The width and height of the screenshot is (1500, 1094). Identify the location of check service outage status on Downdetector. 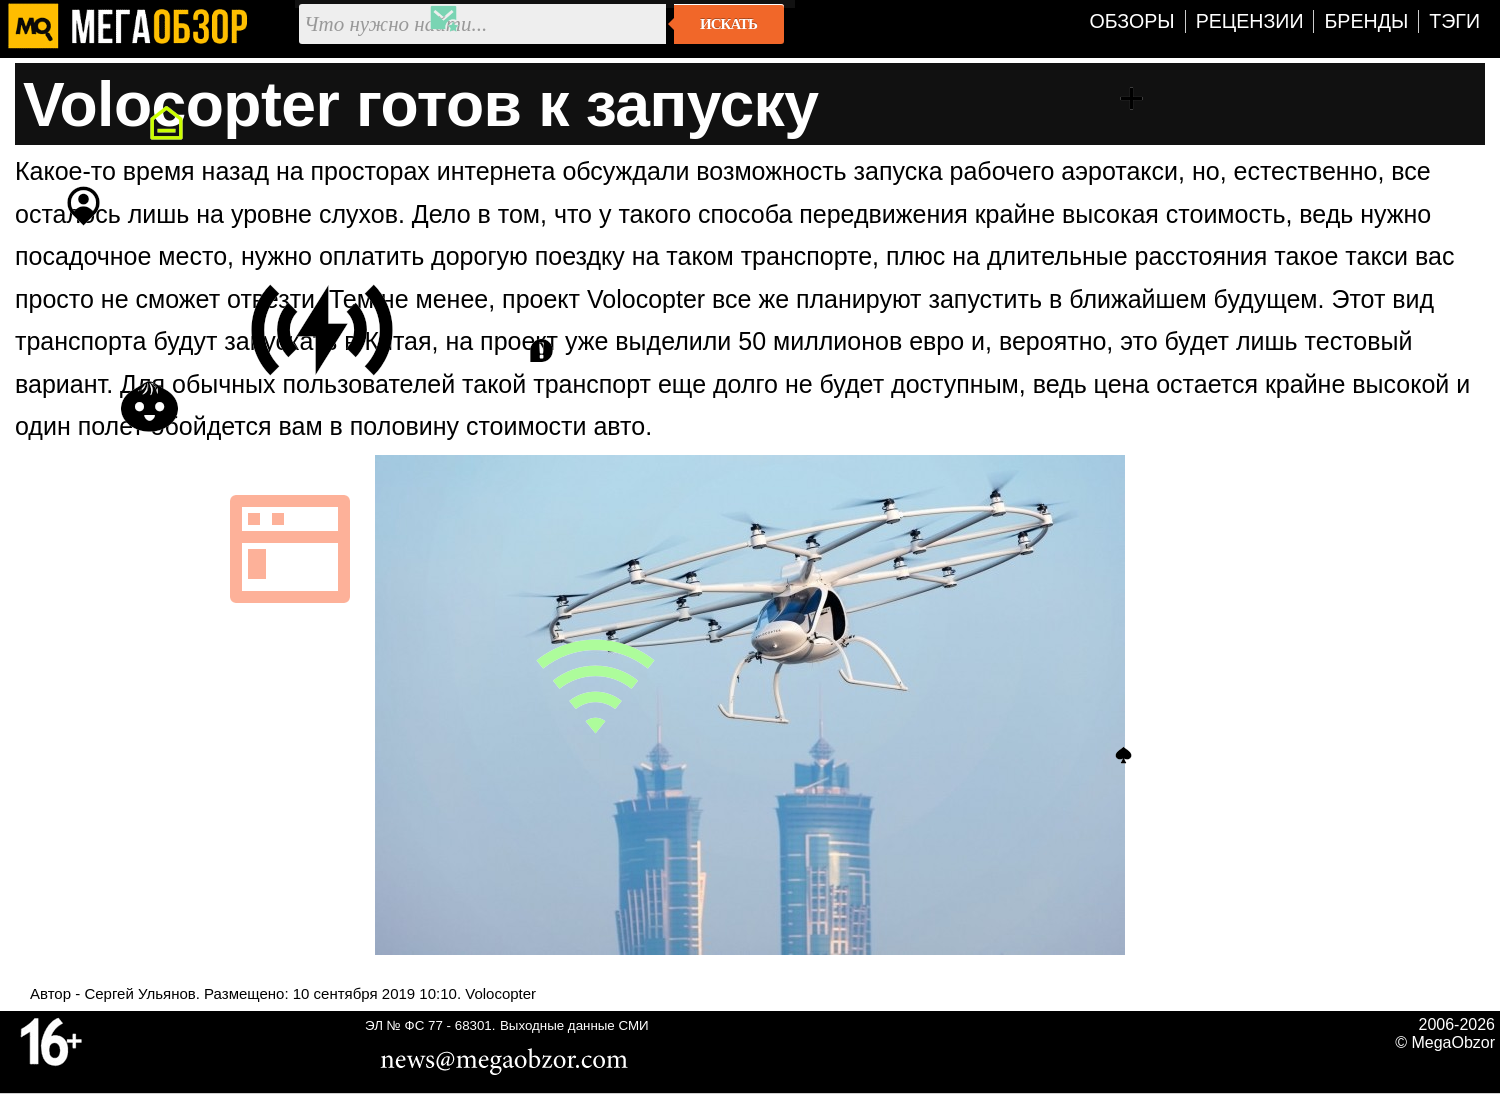
(541, 350).